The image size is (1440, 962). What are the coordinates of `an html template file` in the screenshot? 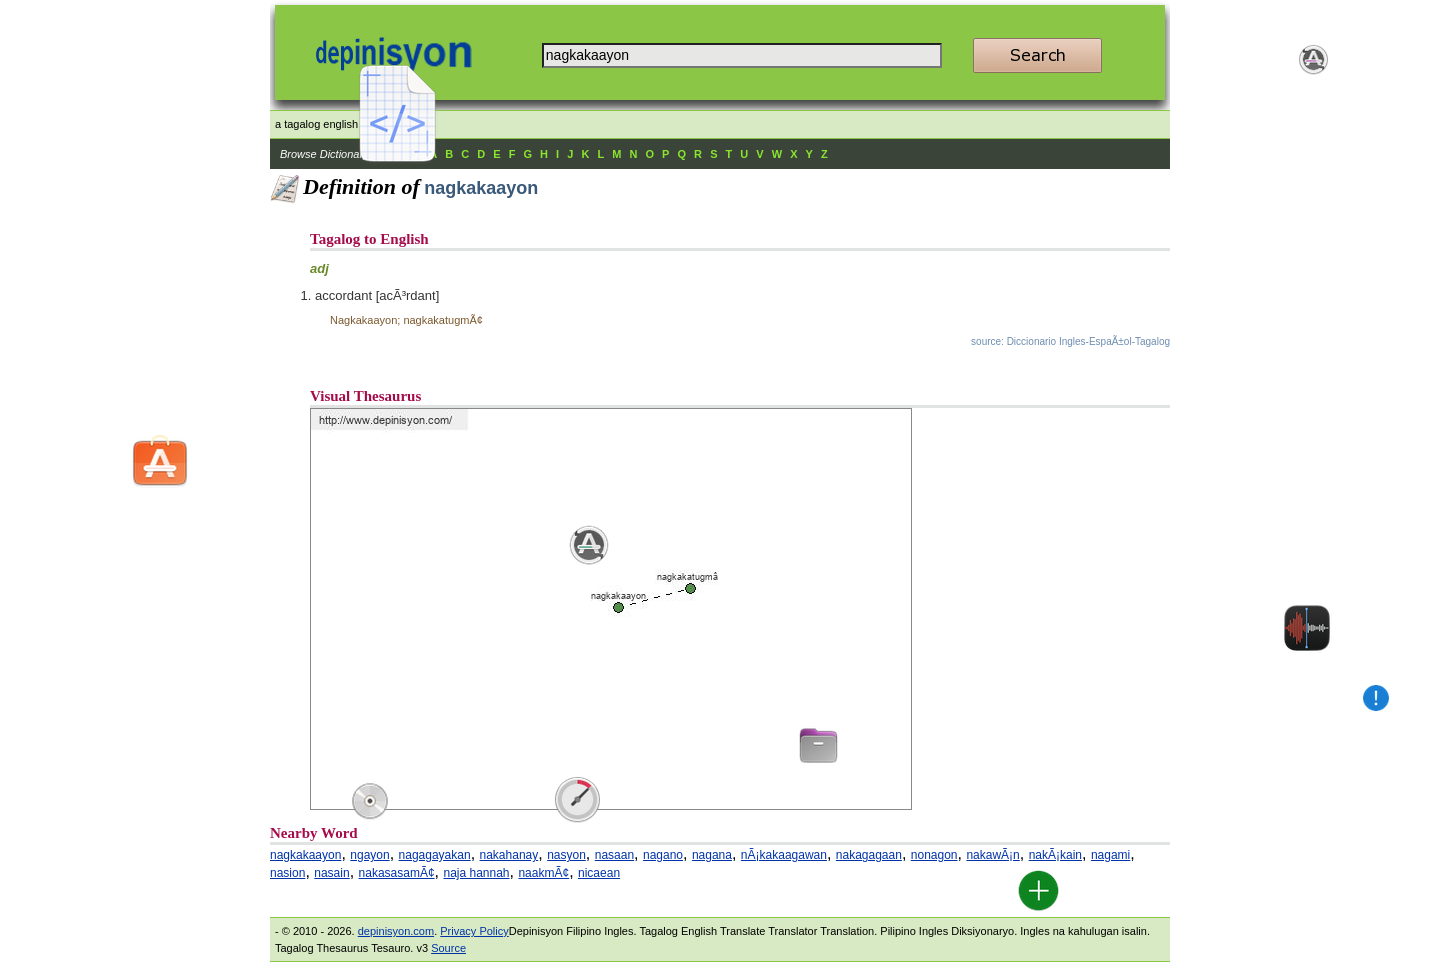 It's located at (397, 113).